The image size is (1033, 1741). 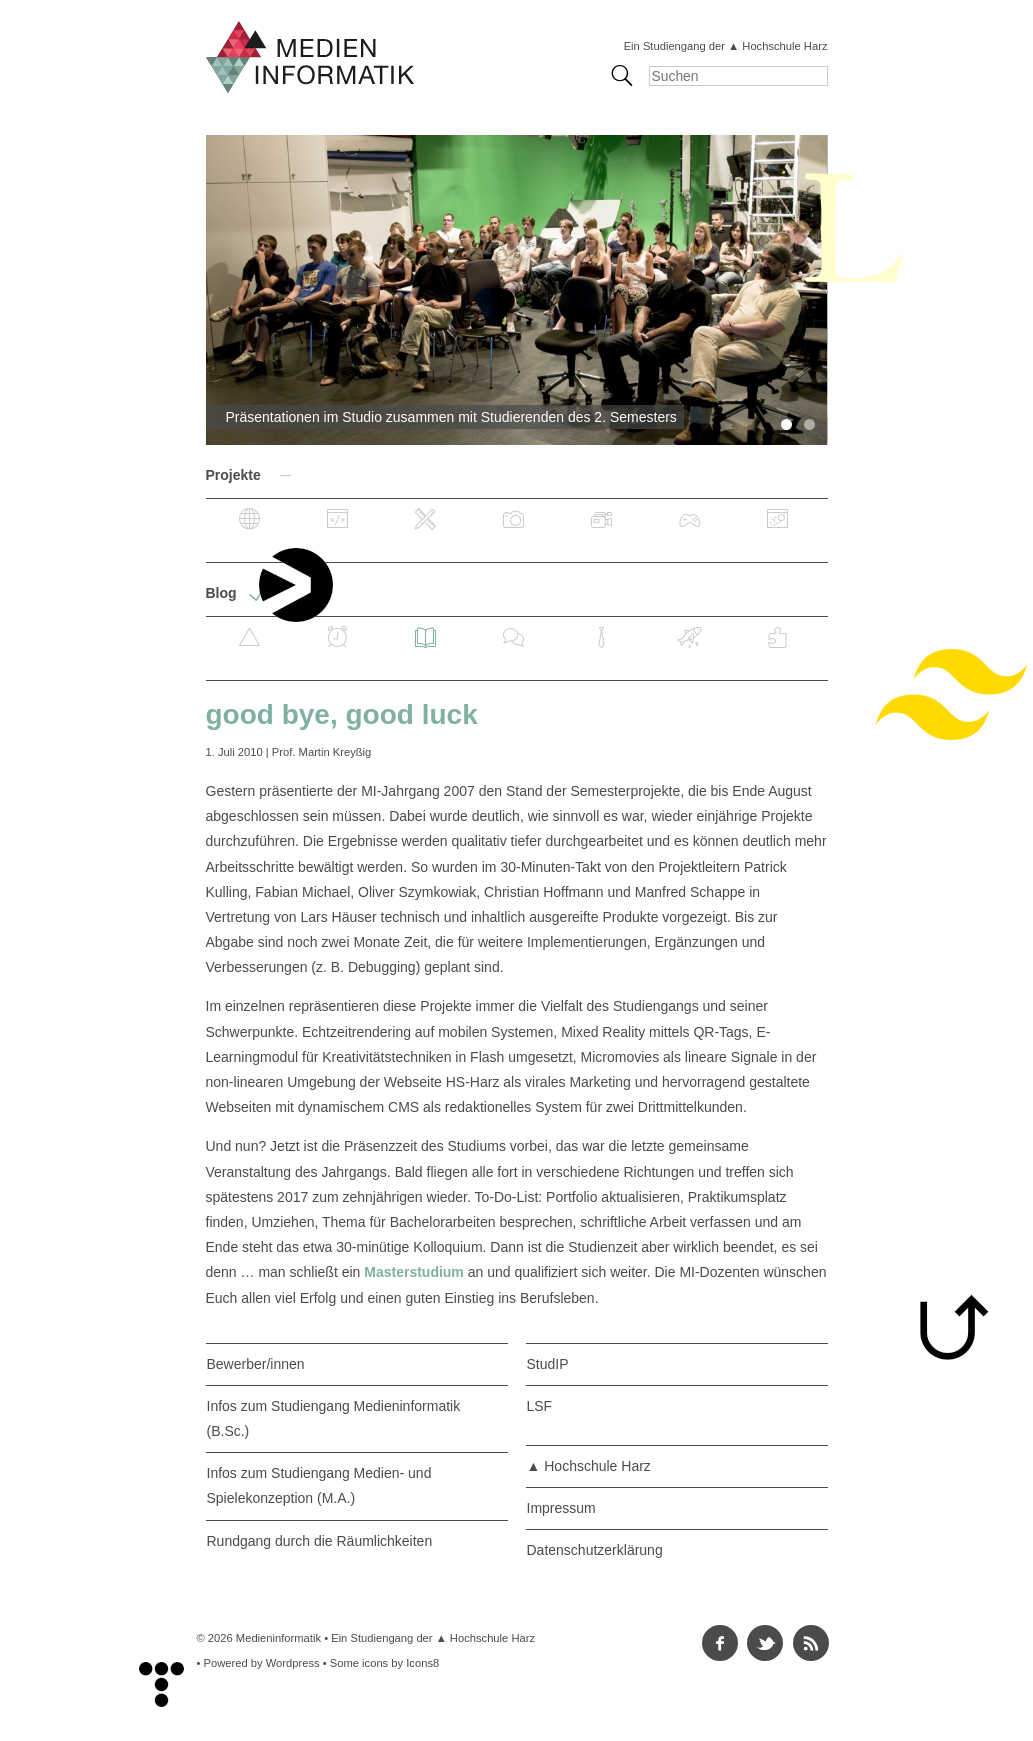 I want to click on telefonica brand logo, so click(x=161, y=1684).